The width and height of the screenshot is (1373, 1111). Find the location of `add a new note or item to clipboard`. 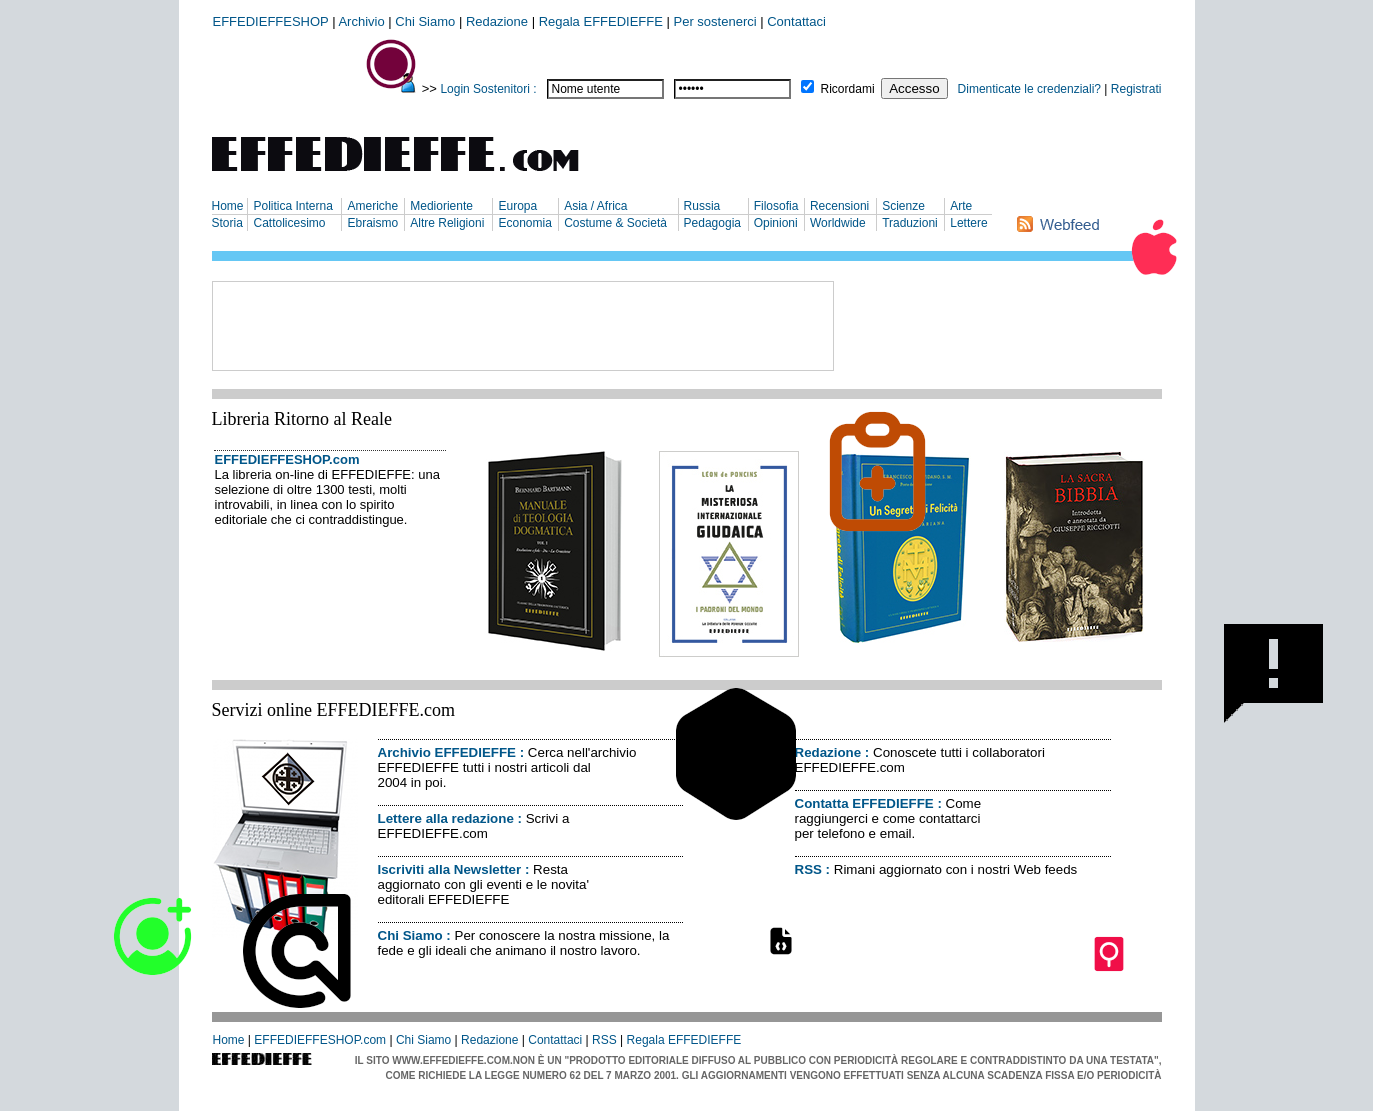

add a new note or item to clipboard is located at coordinates (877, 471).